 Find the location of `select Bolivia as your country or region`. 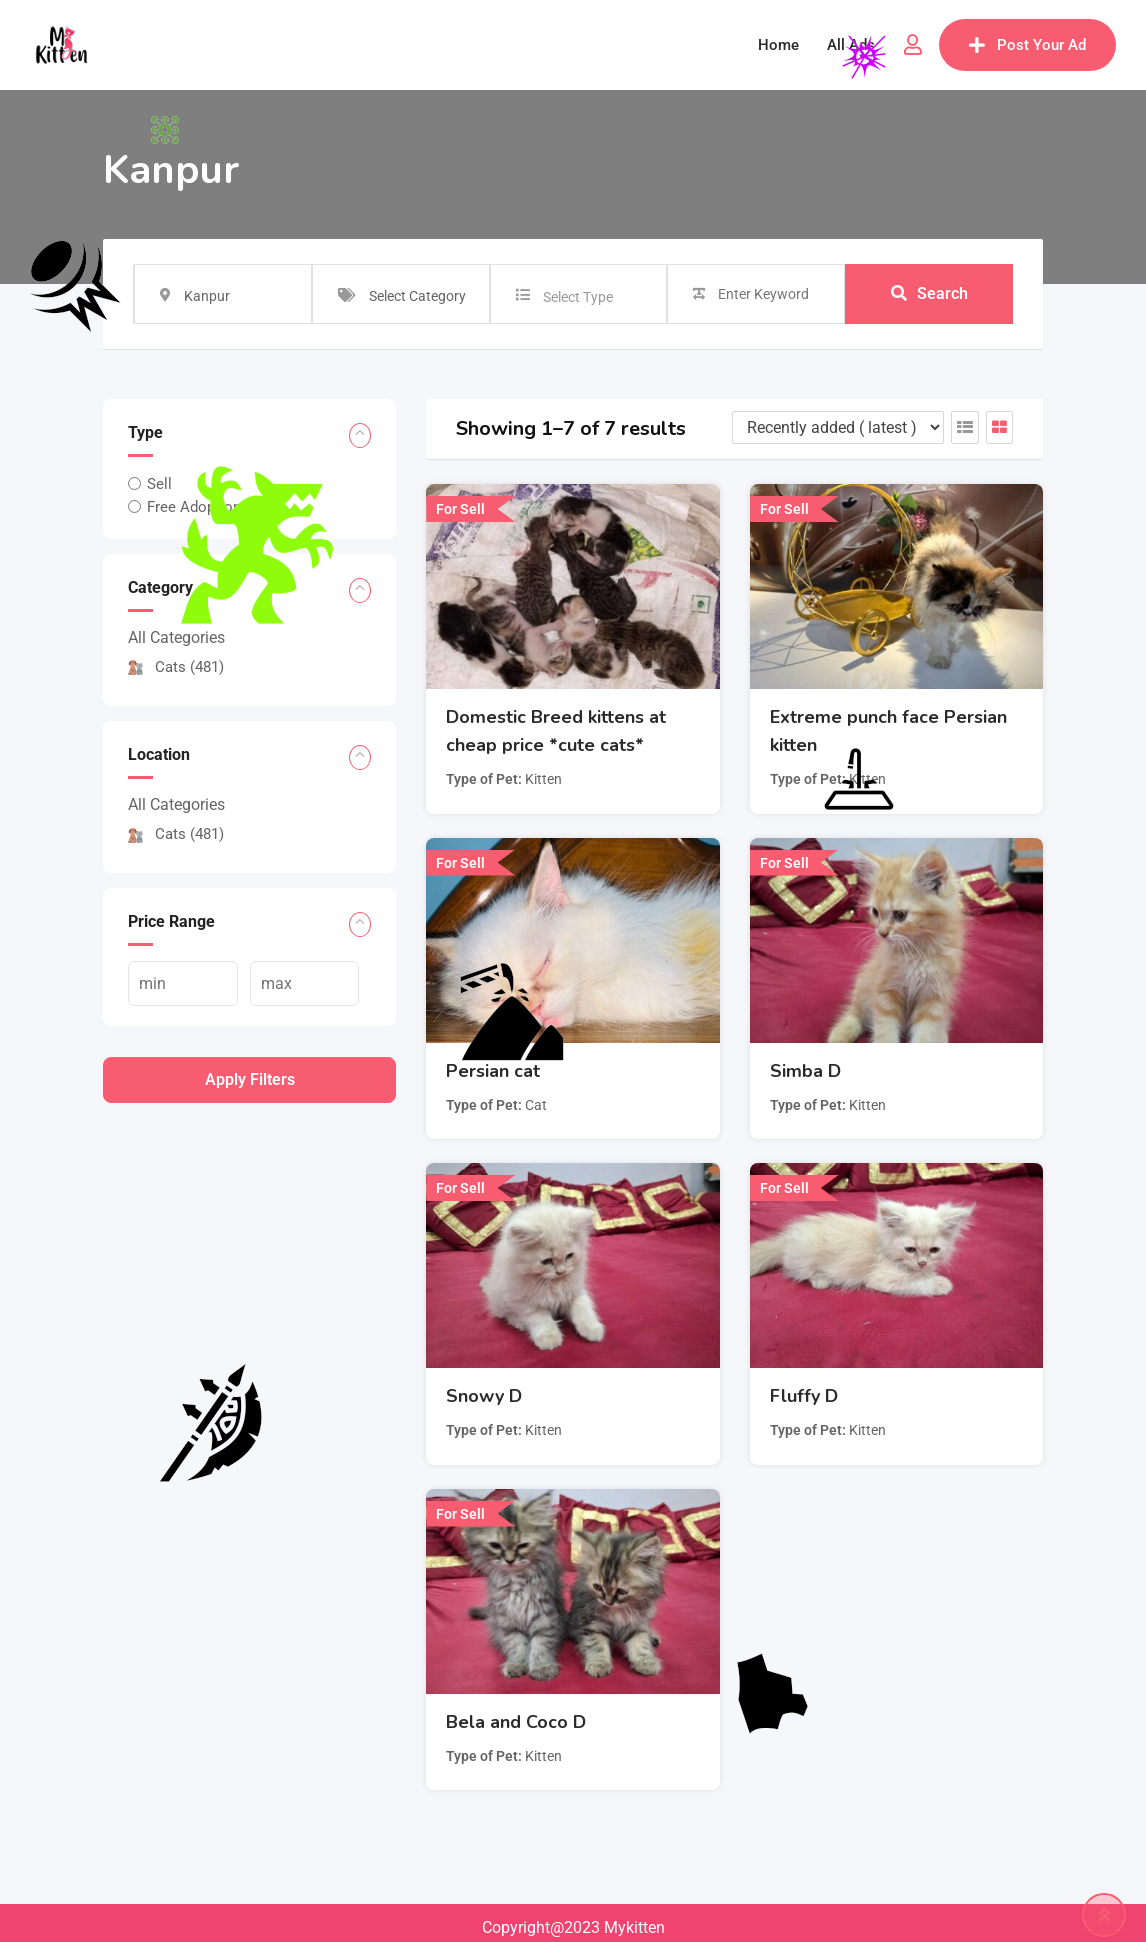

select Bolivia as your country or region is located at coordinates (772, 1693).